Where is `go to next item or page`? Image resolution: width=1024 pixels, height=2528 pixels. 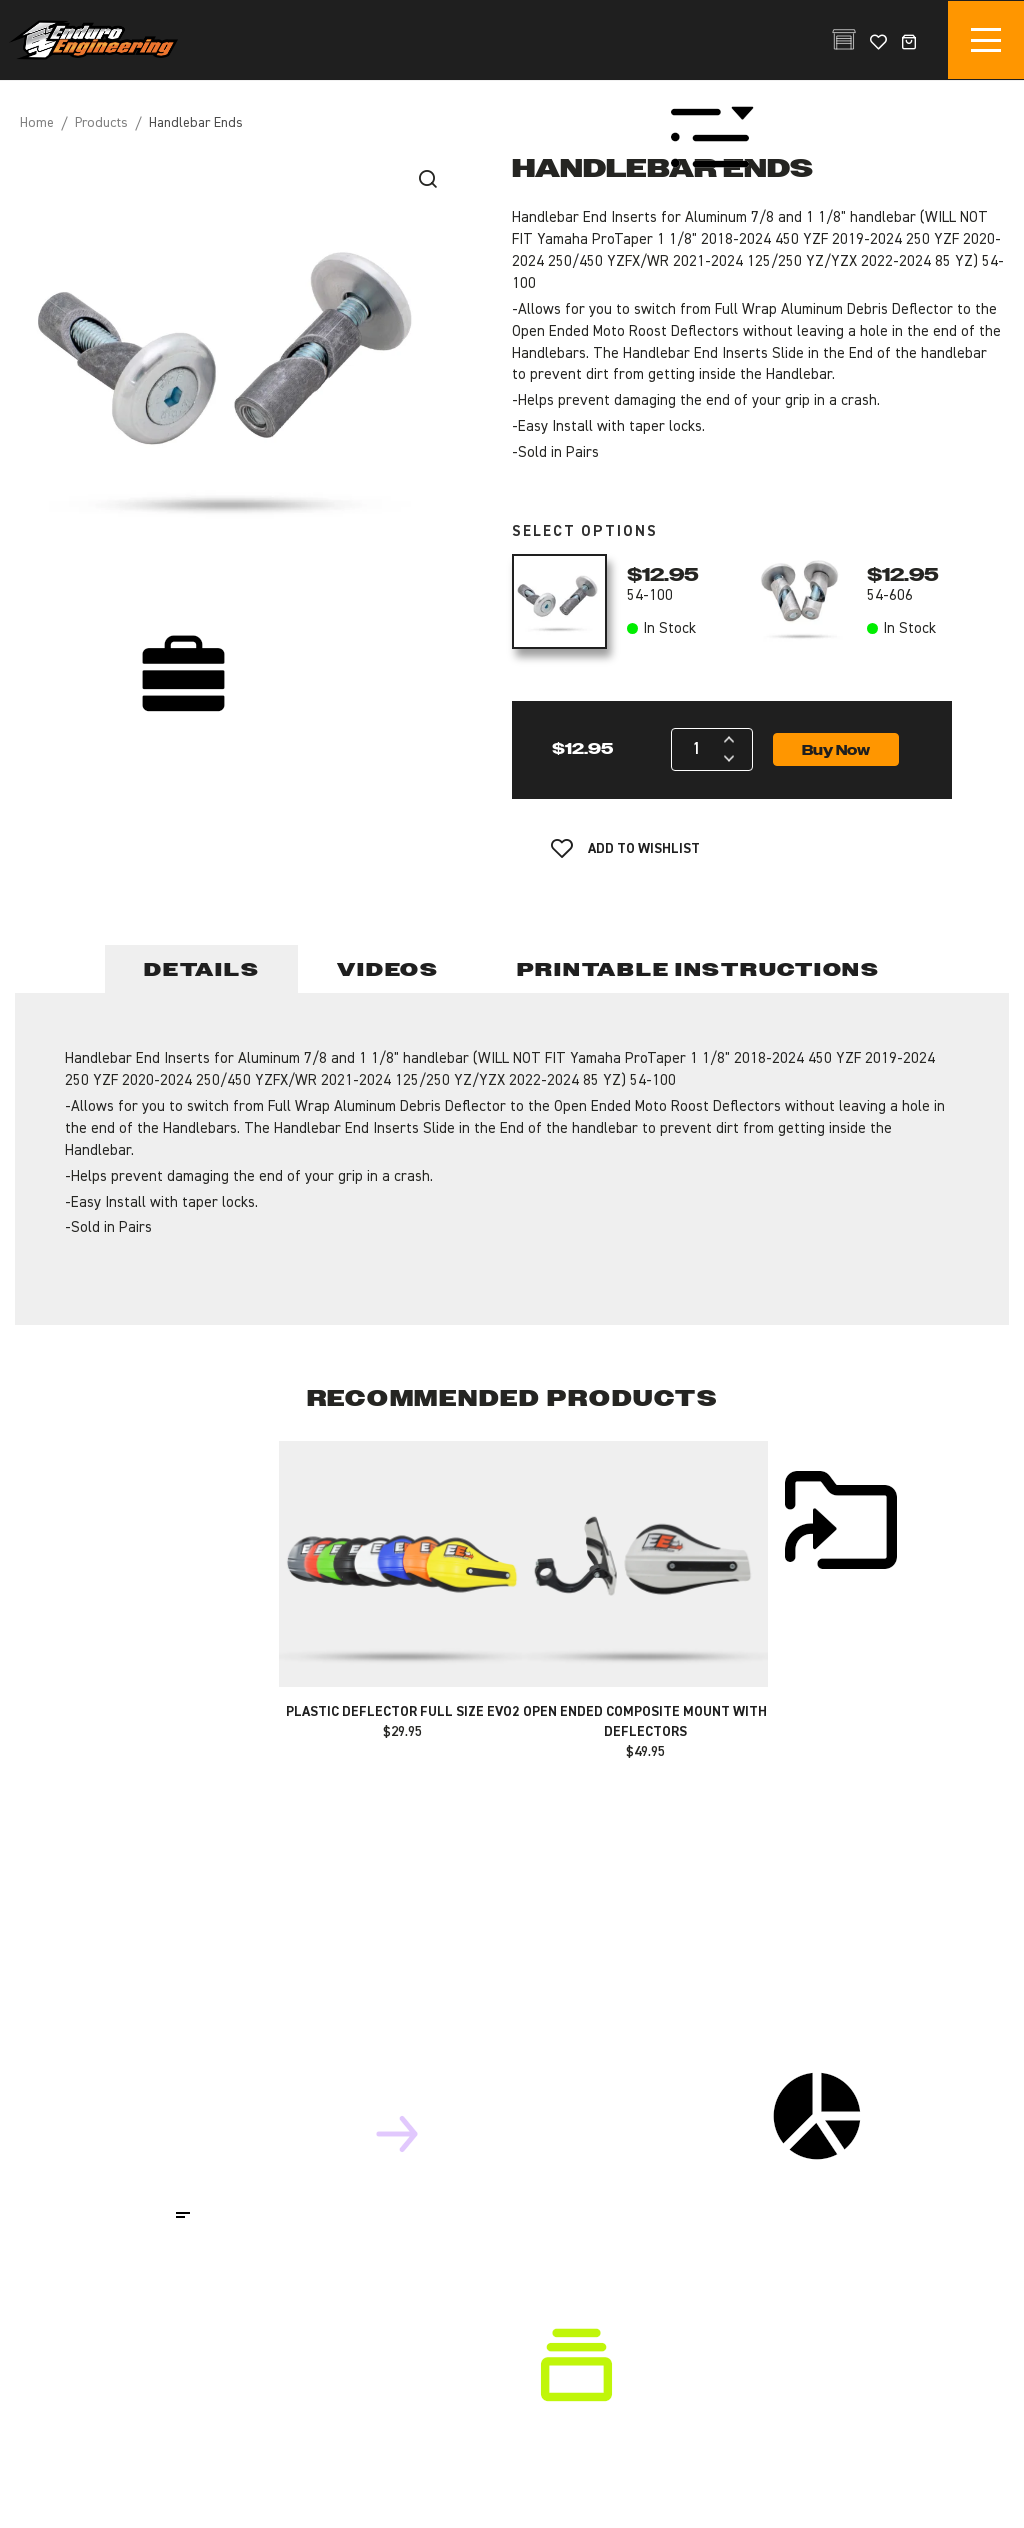
go to next item or page is located at coordinates (397, 2134).